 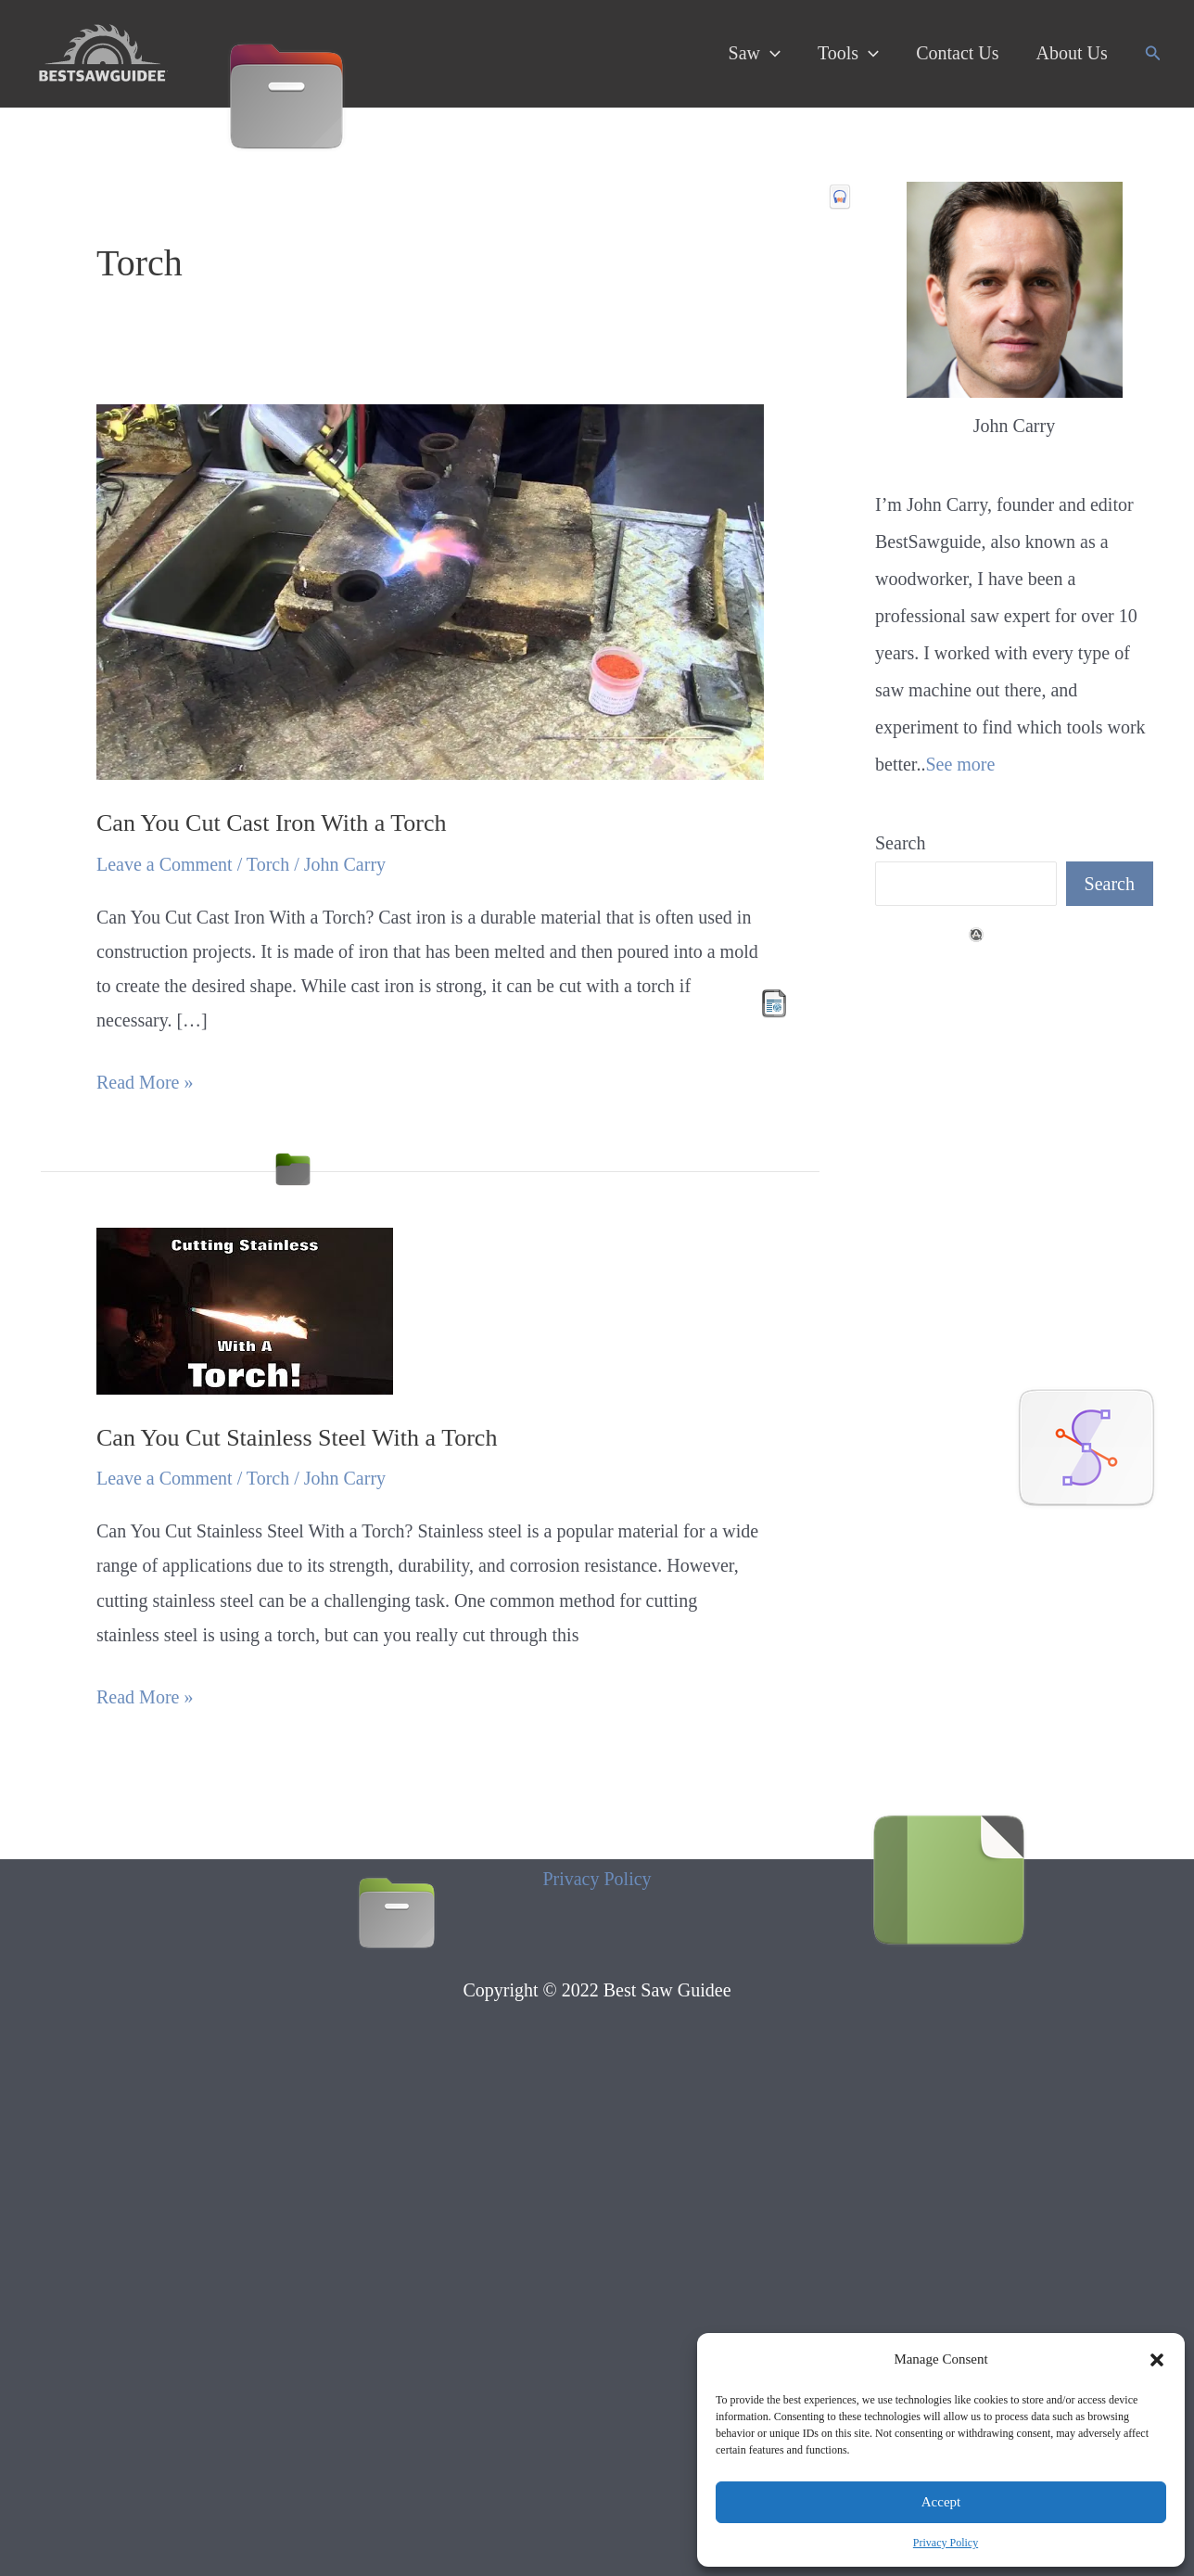 What do you see at coordinates (293, 1169) in the screenshot?
I see `drop file here to move into folder` at bounding box center [293, 1169].